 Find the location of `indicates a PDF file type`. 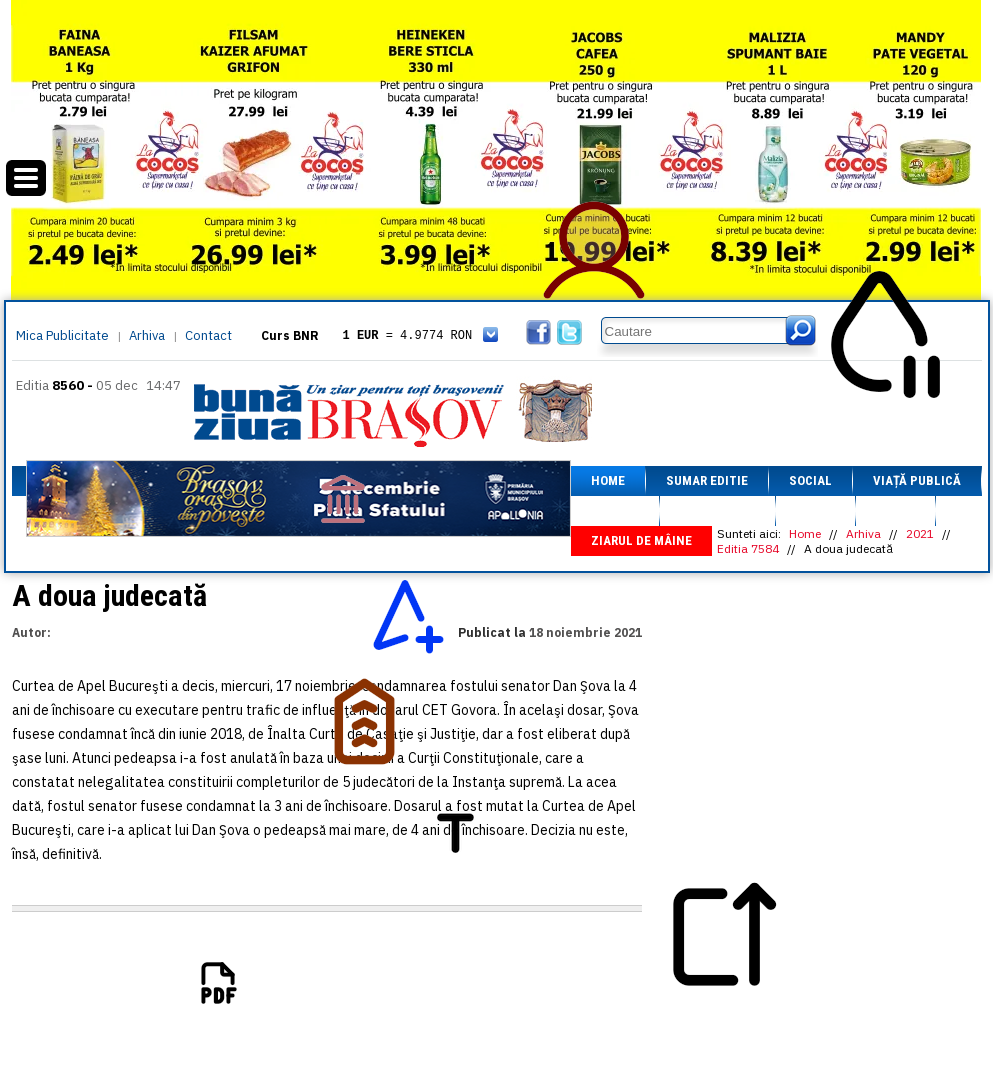

indicates a PDF file type is located at coordinates (218, 983).